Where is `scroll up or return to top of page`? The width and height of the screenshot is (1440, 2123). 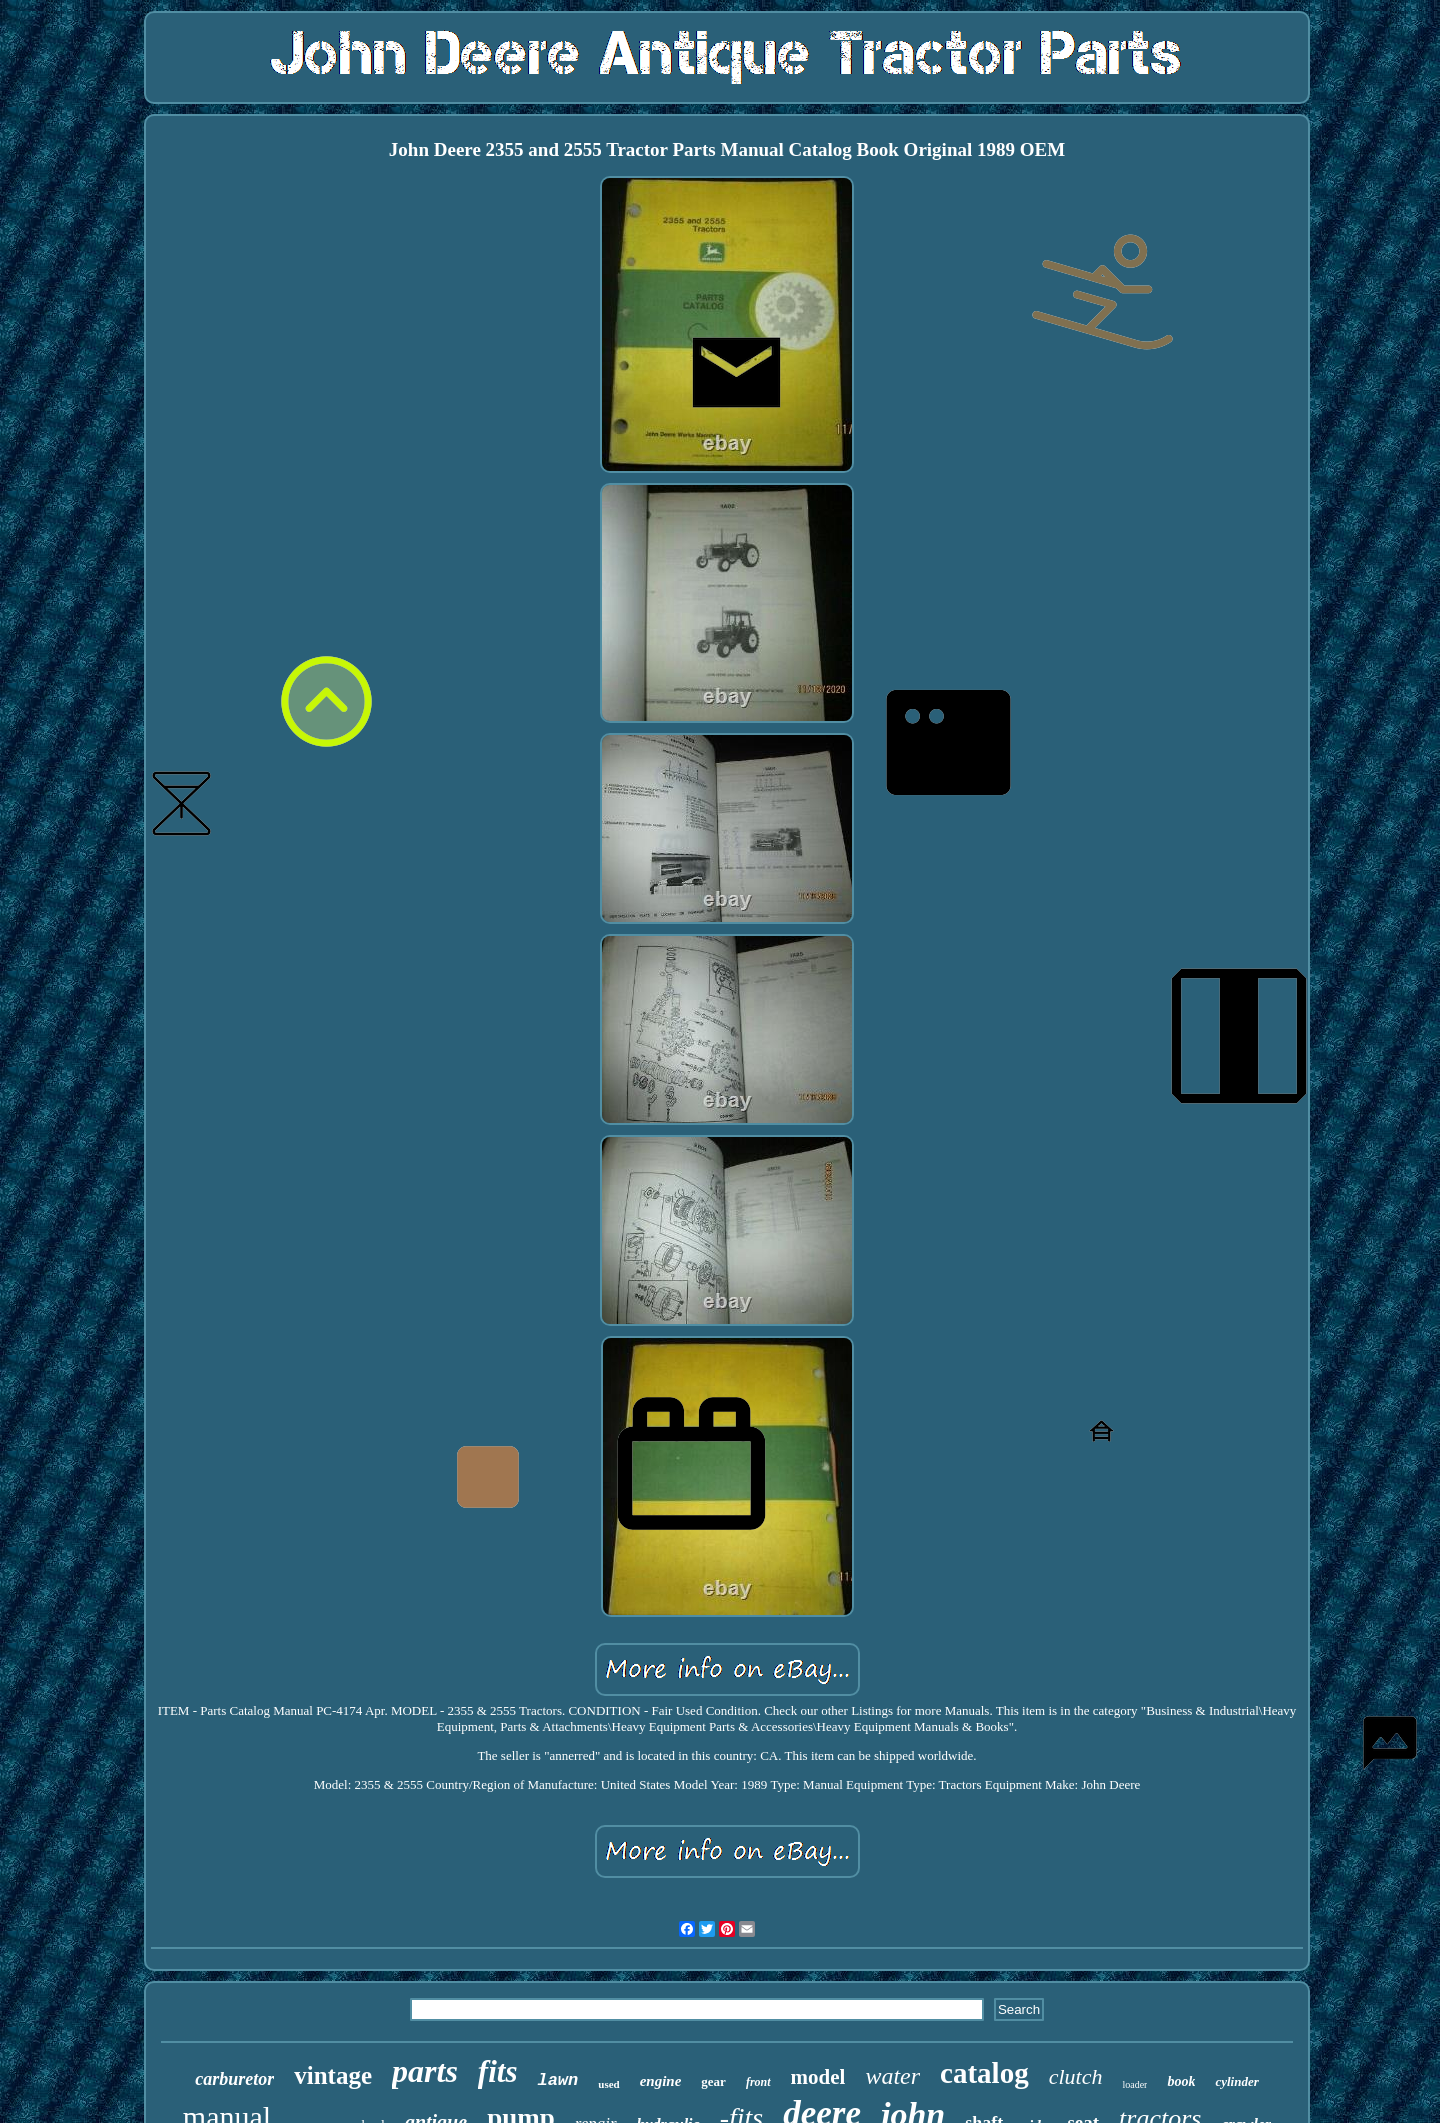
scroll up or return to top of page is located at coordinates (326, 701).